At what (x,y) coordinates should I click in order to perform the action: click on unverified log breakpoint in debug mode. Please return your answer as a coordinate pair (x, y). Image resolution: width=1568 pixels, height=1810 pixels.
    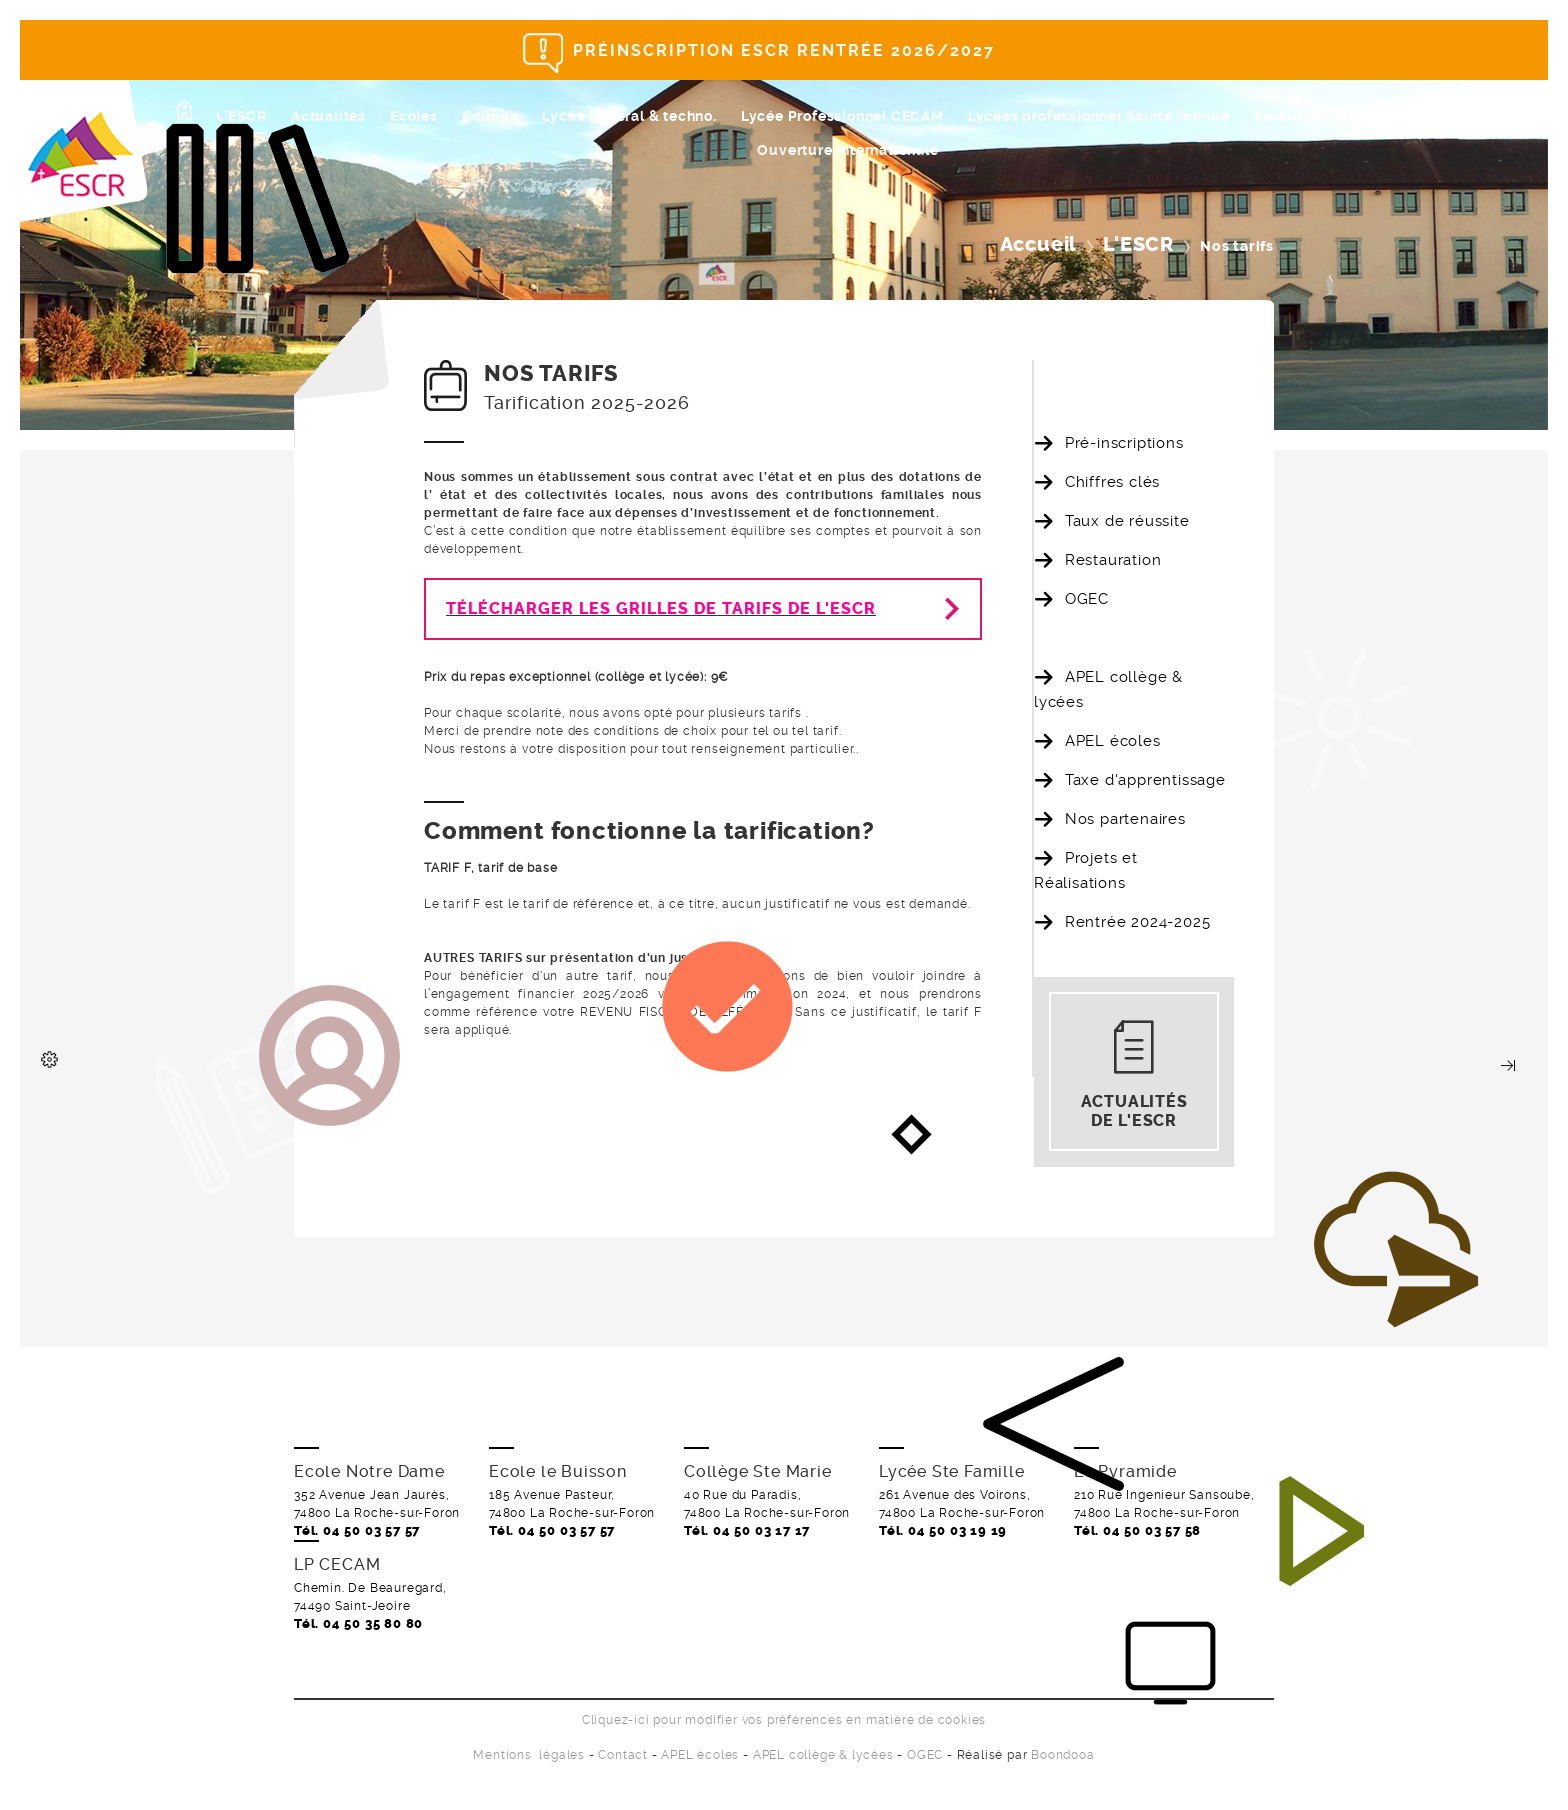
    Looking at the image, I should click on (911, 1134).